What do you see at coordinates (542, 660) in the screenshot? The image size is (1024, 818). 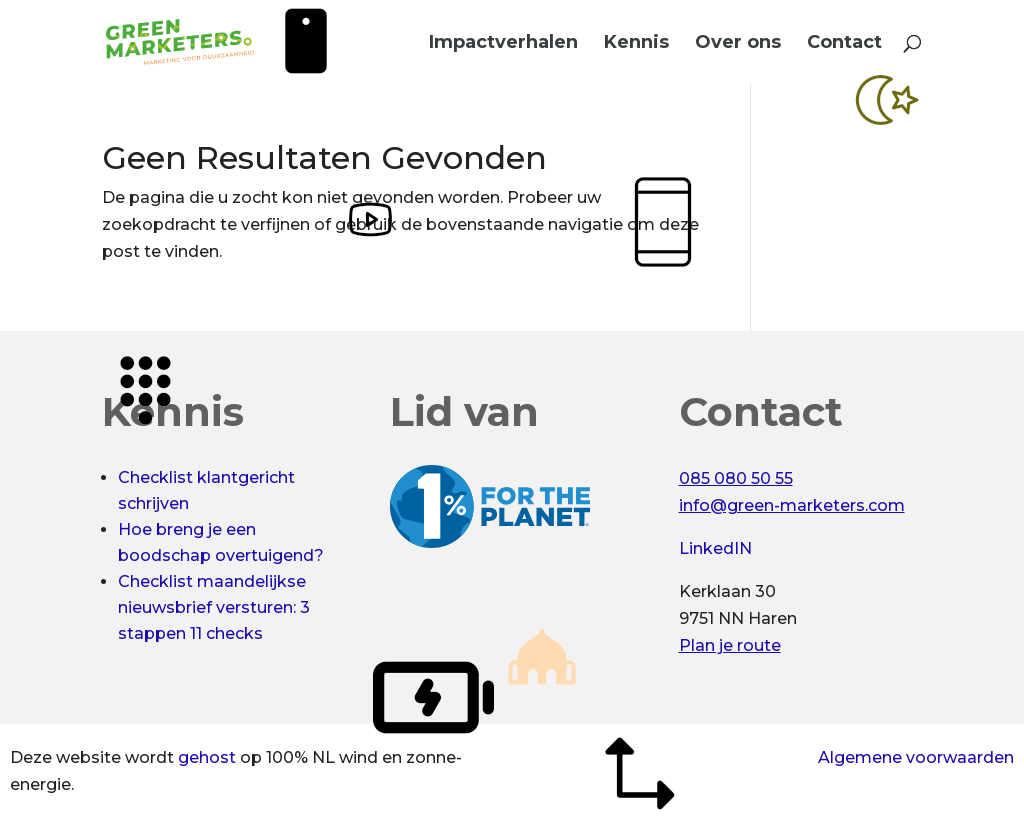 I see `find nearby mosques` at bounding box center [542, 660].